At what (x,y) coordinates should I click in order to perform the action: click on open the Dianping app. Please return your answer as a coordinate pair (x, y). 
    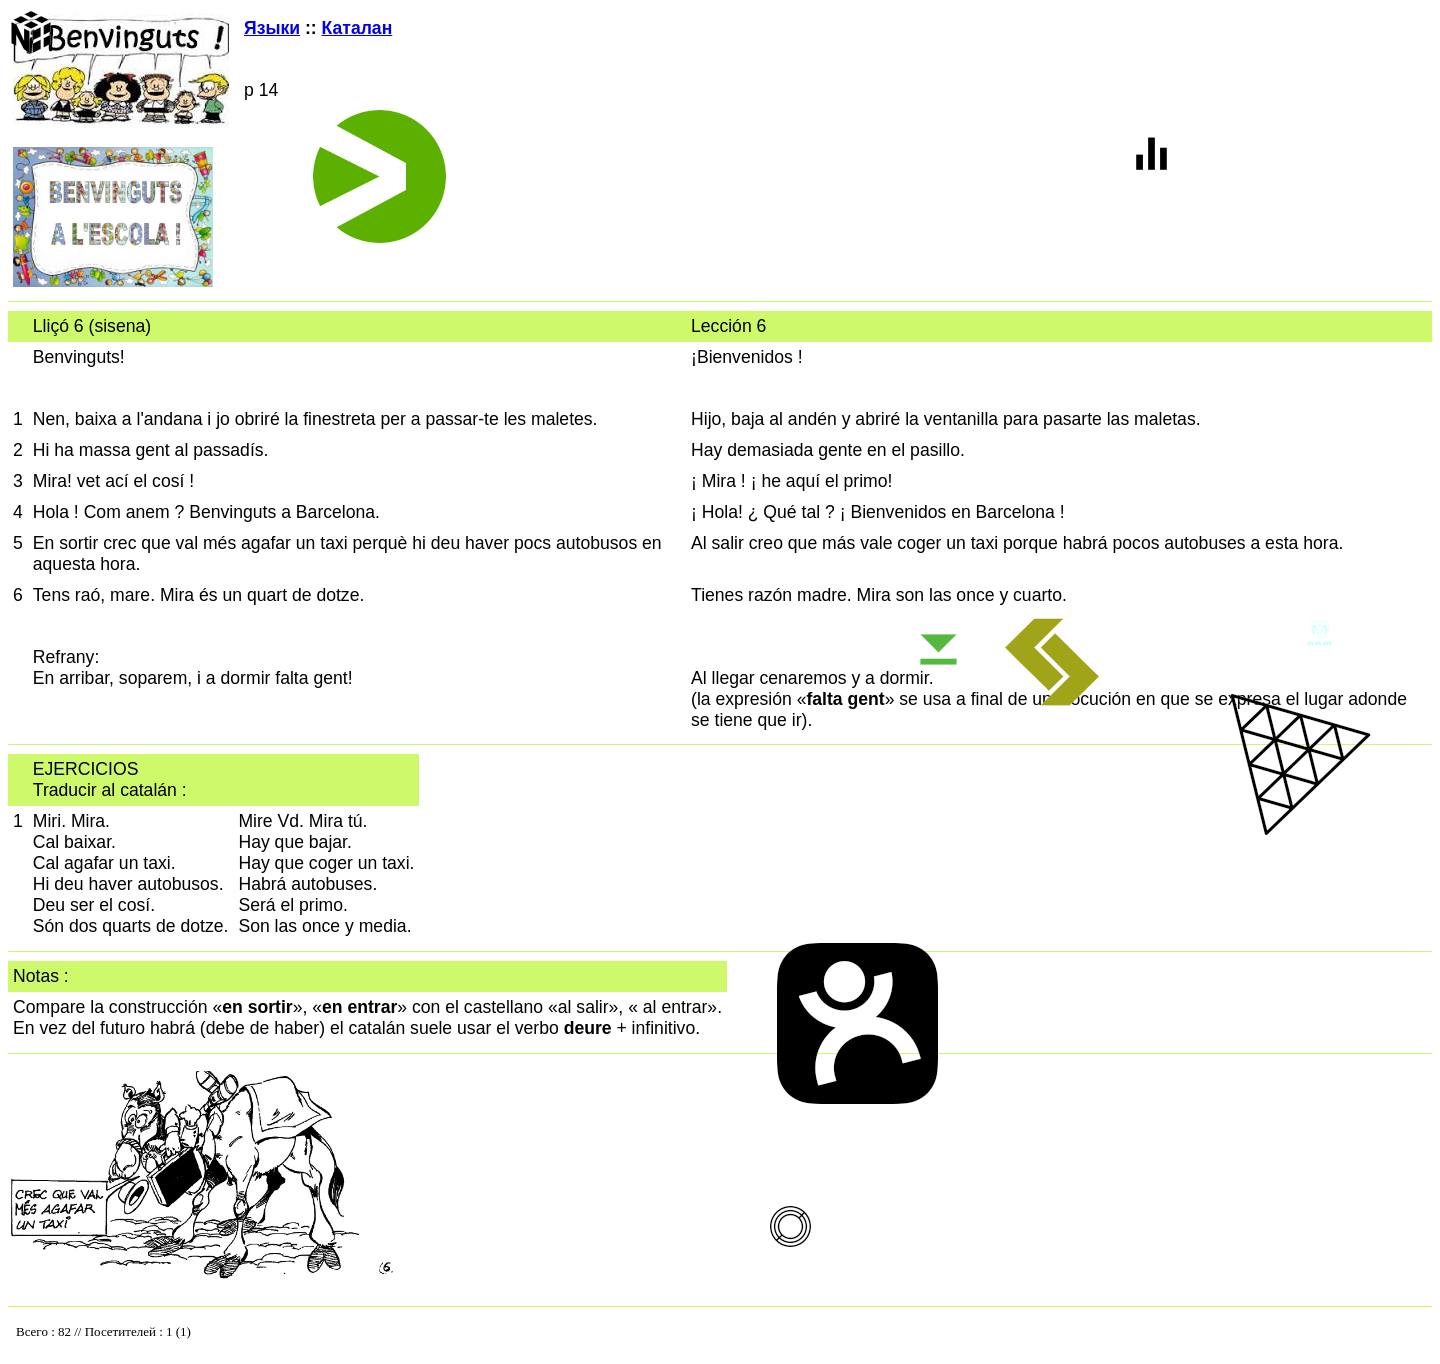
    Looking at the image, I should click on (857, 1023).